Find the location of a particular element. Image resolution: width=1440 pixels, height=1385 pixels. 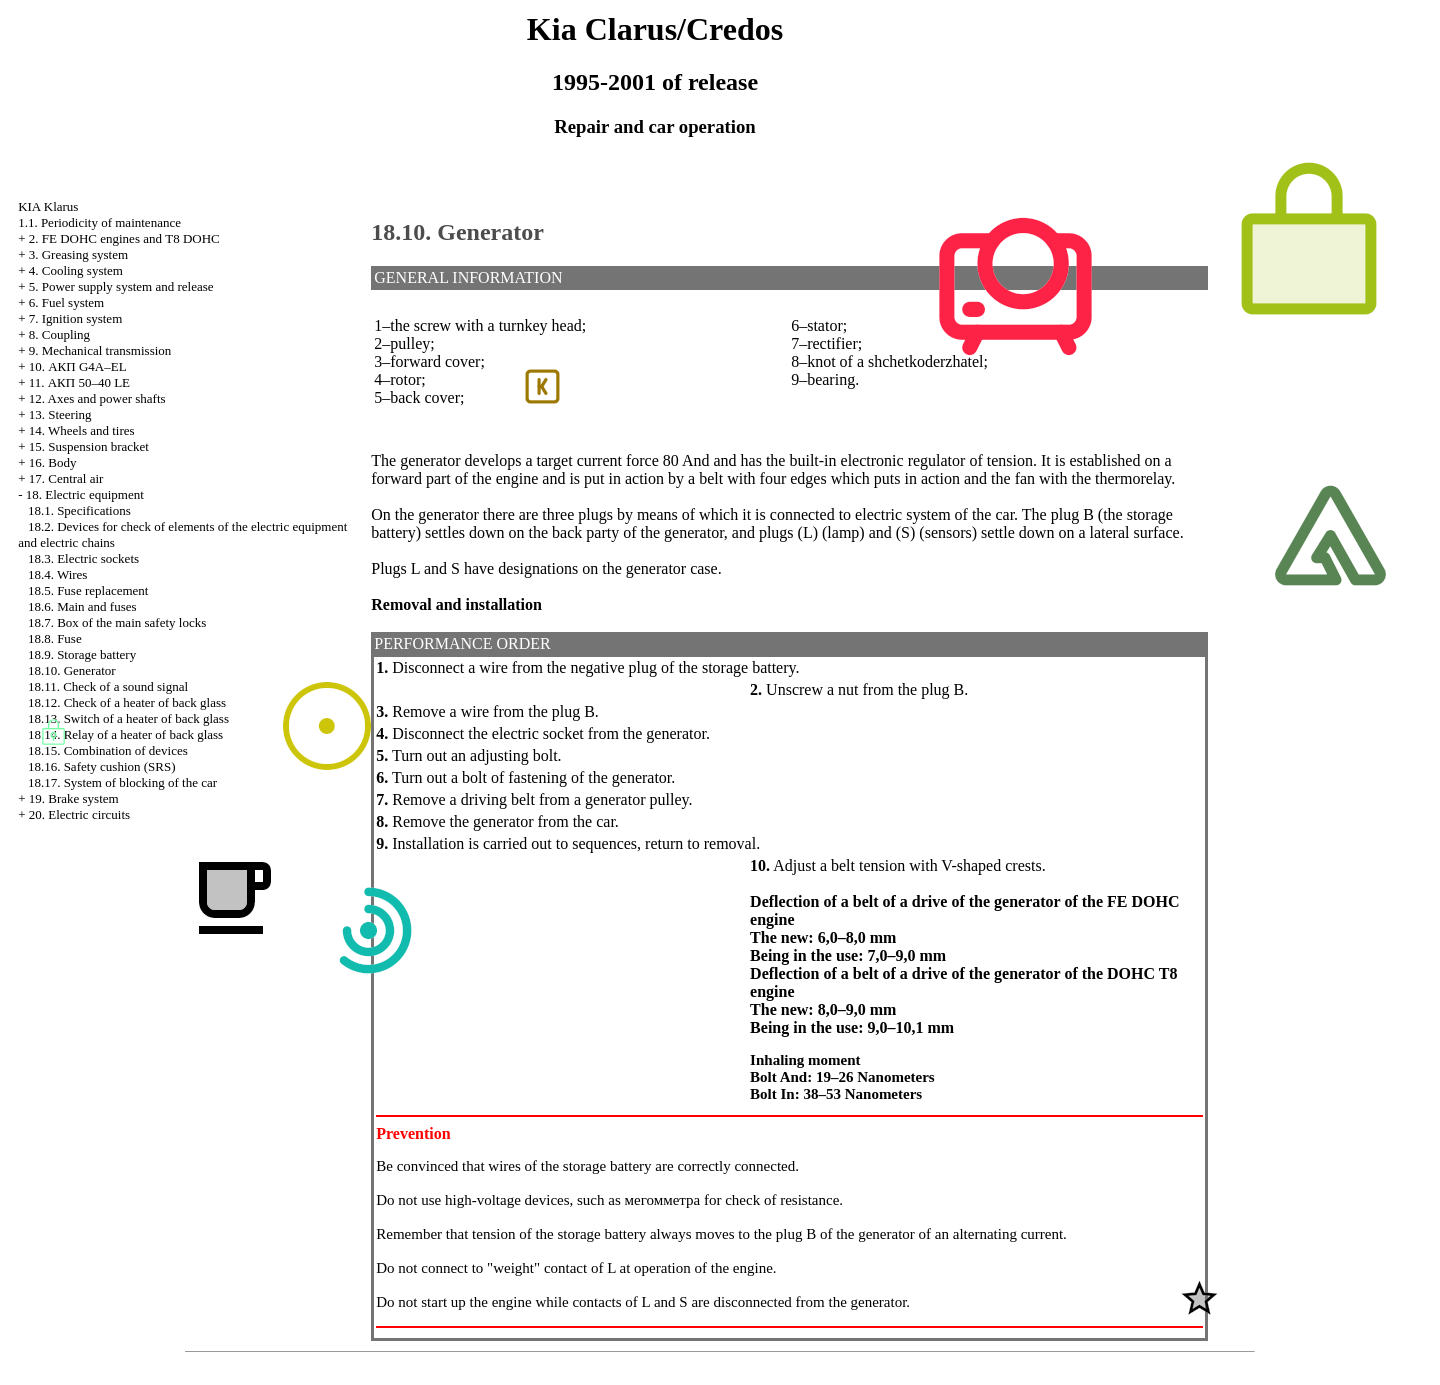

add item to favorites is located at coordinates (1199, 1298).